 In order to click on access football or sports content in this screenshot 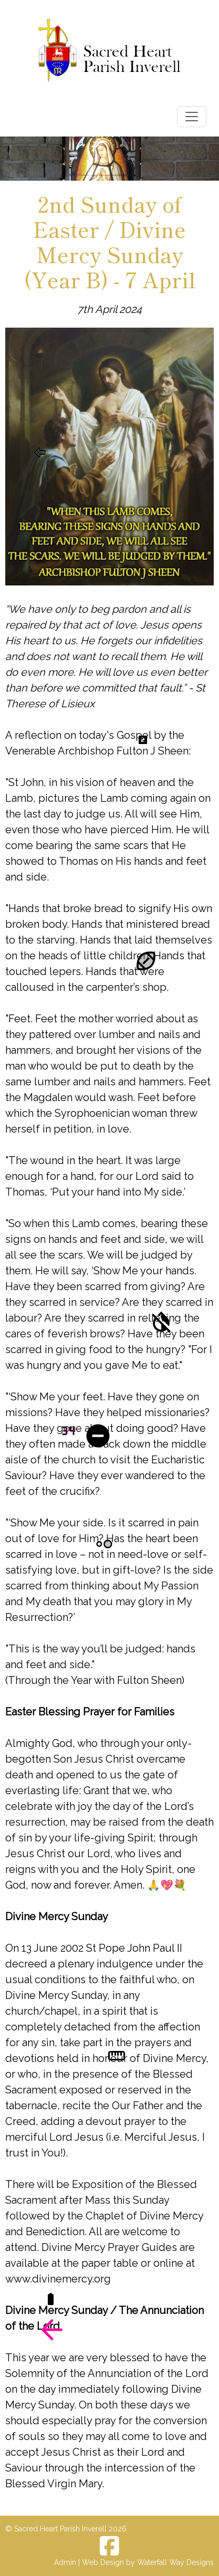, I will do `click(146, 961)`.